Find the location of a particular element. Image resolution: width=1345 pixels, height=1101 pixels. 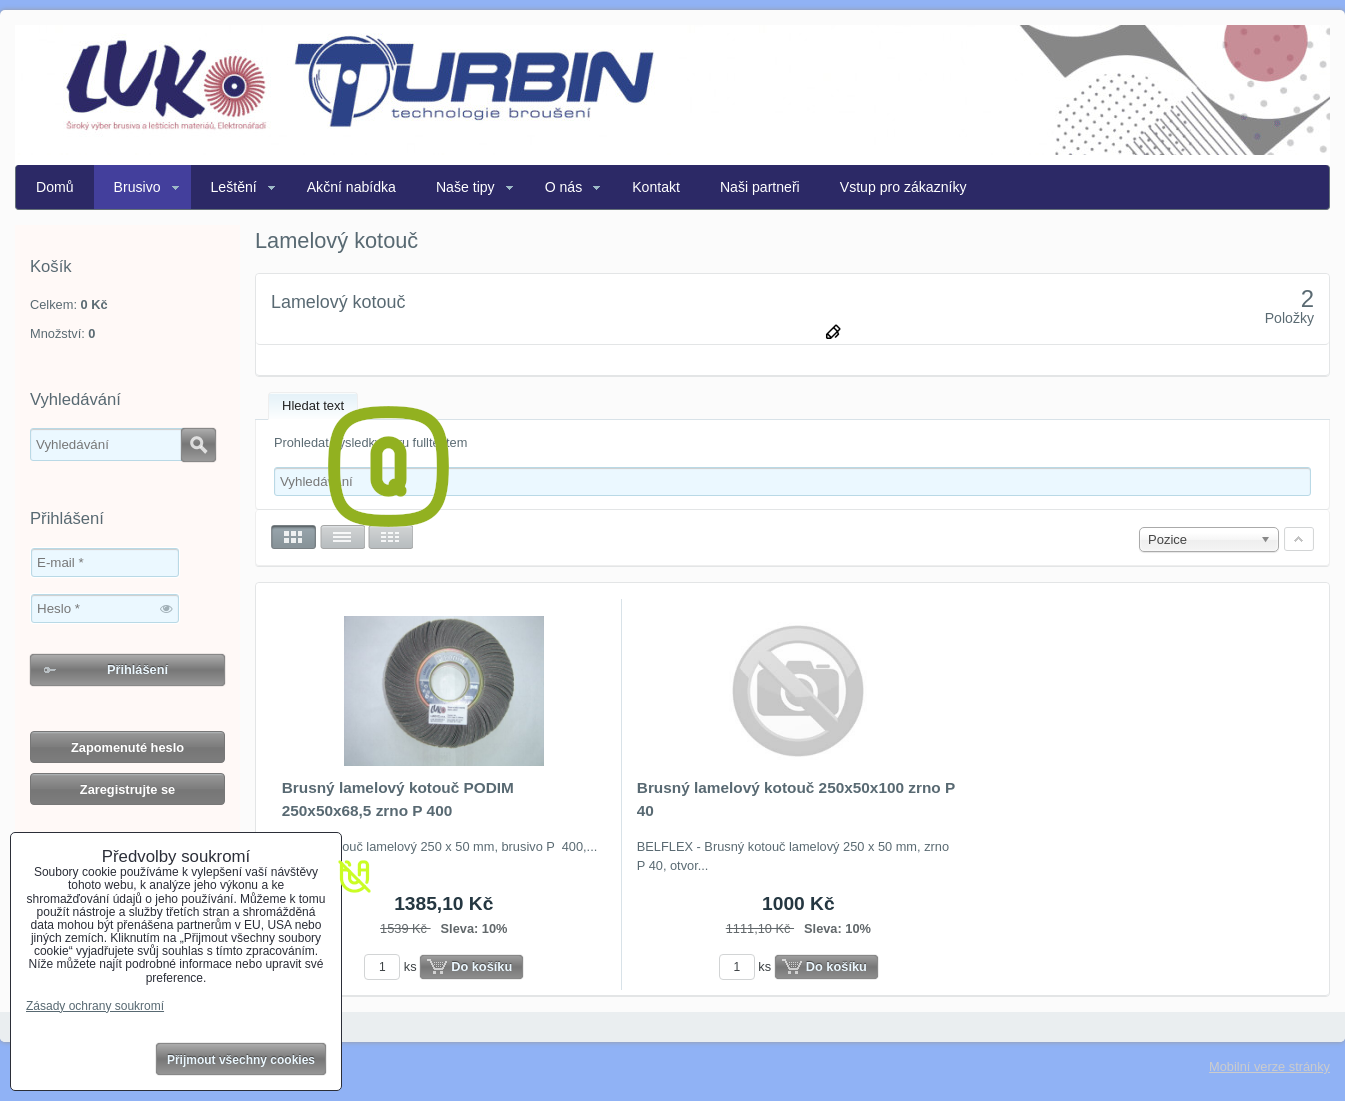

disable magnetic snap or alignment is located at coordinates (354, 876).